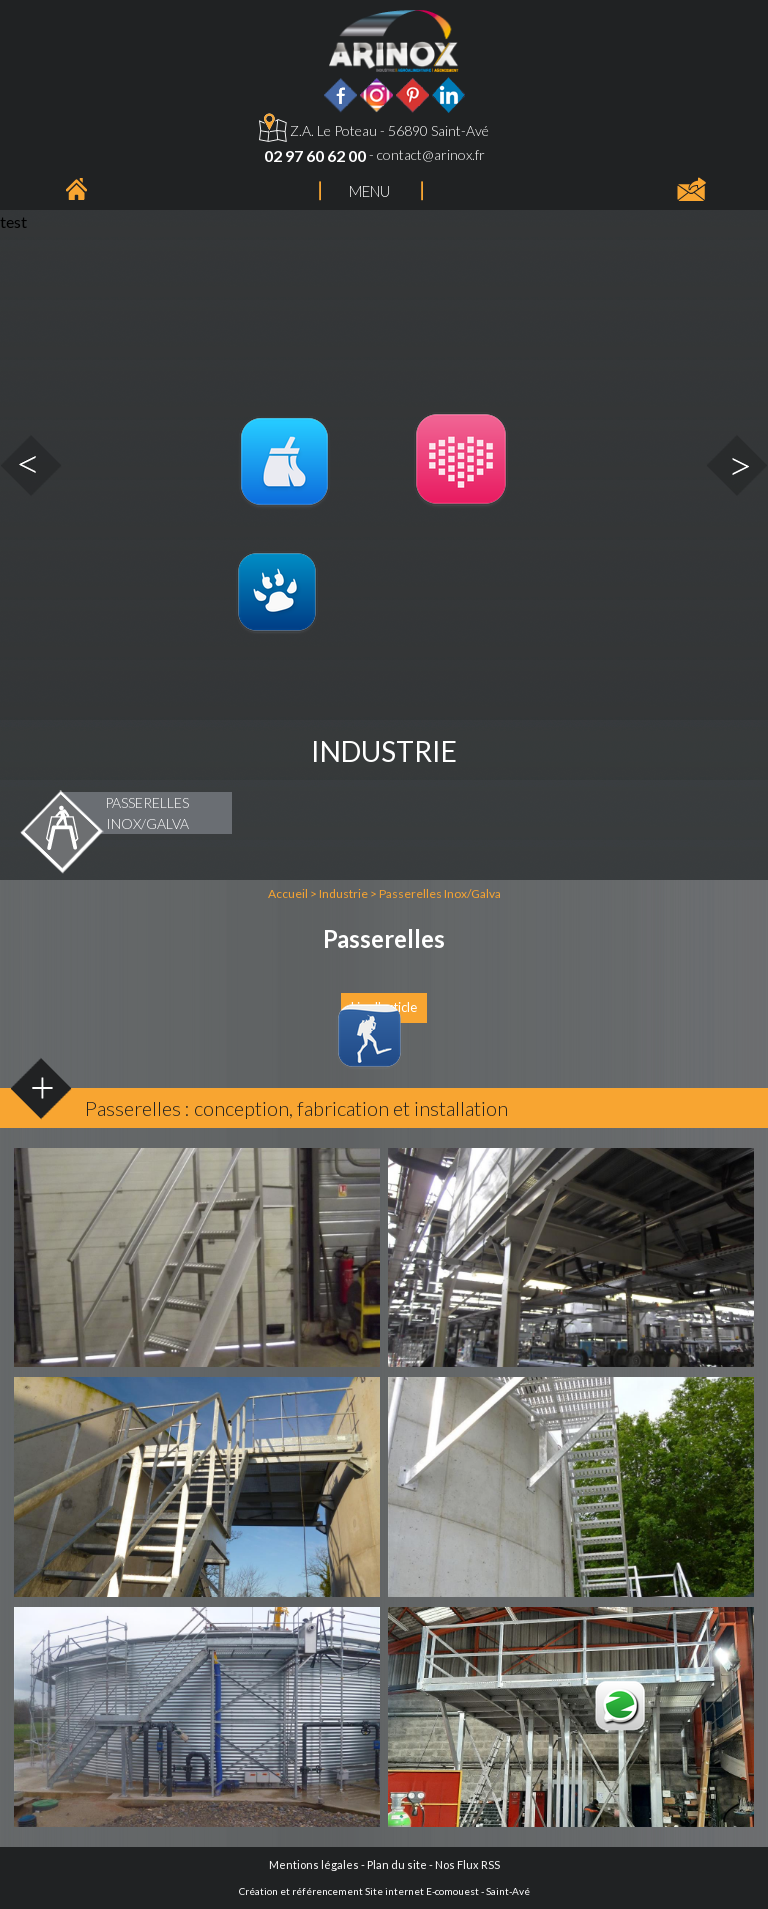  Describe the element at coordinates (623, 1704) in the screenshot. I see `open zapzap messaging app` at that location.